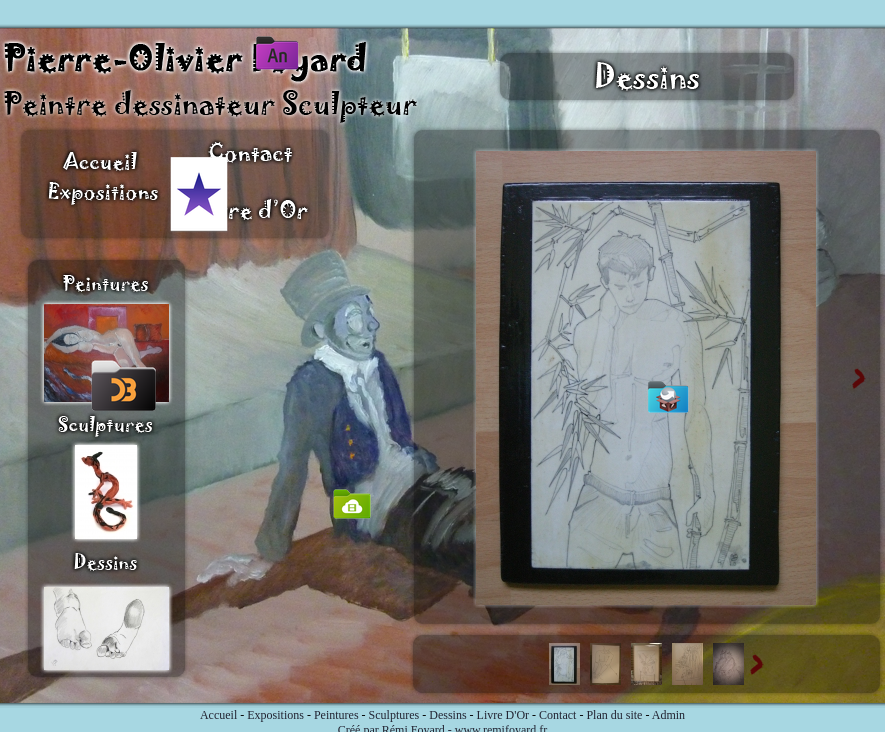 The height and width of the screenshot is (732, 885). I want to click on open 4k video downloader folder, so click(352, 505).